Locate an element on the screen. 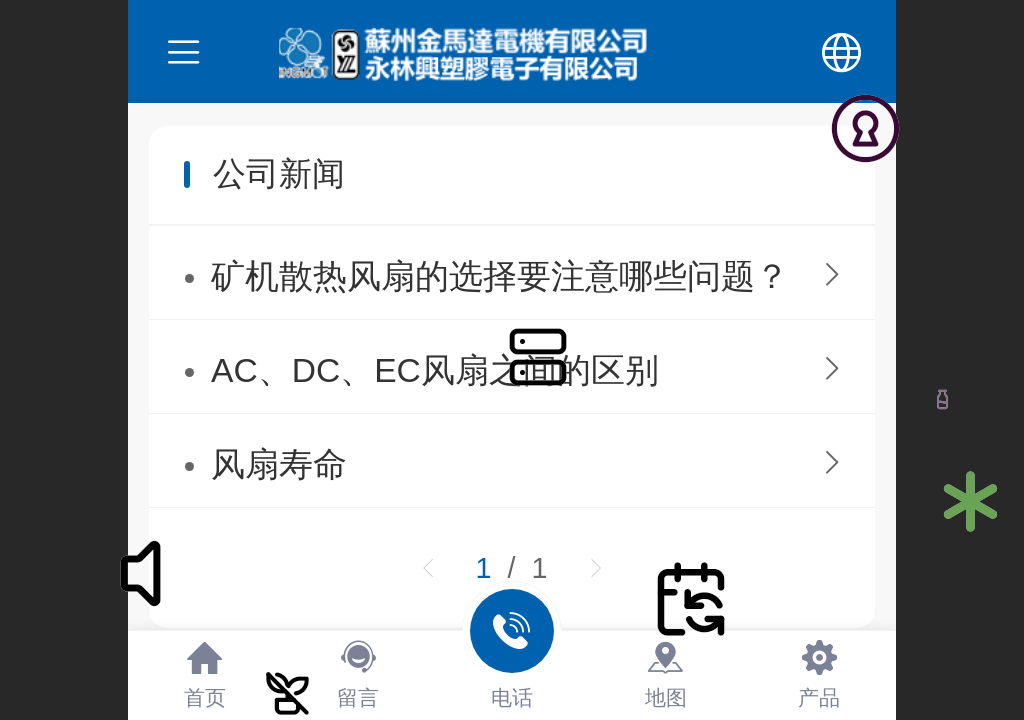 This screenshot has height=720, width=1024. access security or privacy settings is located at coordinates (865, 128).